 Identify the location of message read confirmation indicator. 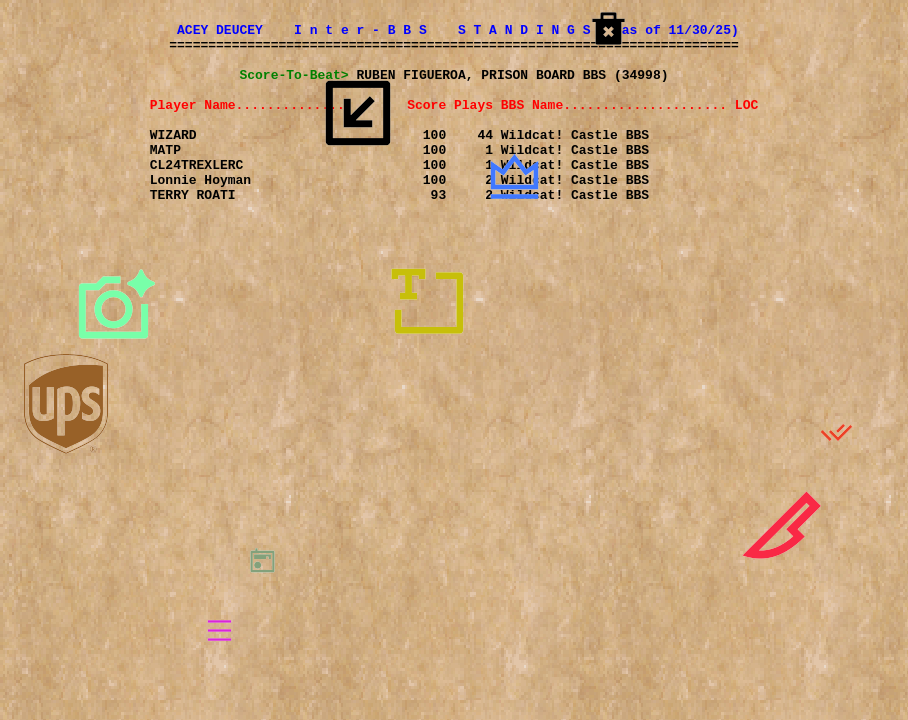
(836, 432).